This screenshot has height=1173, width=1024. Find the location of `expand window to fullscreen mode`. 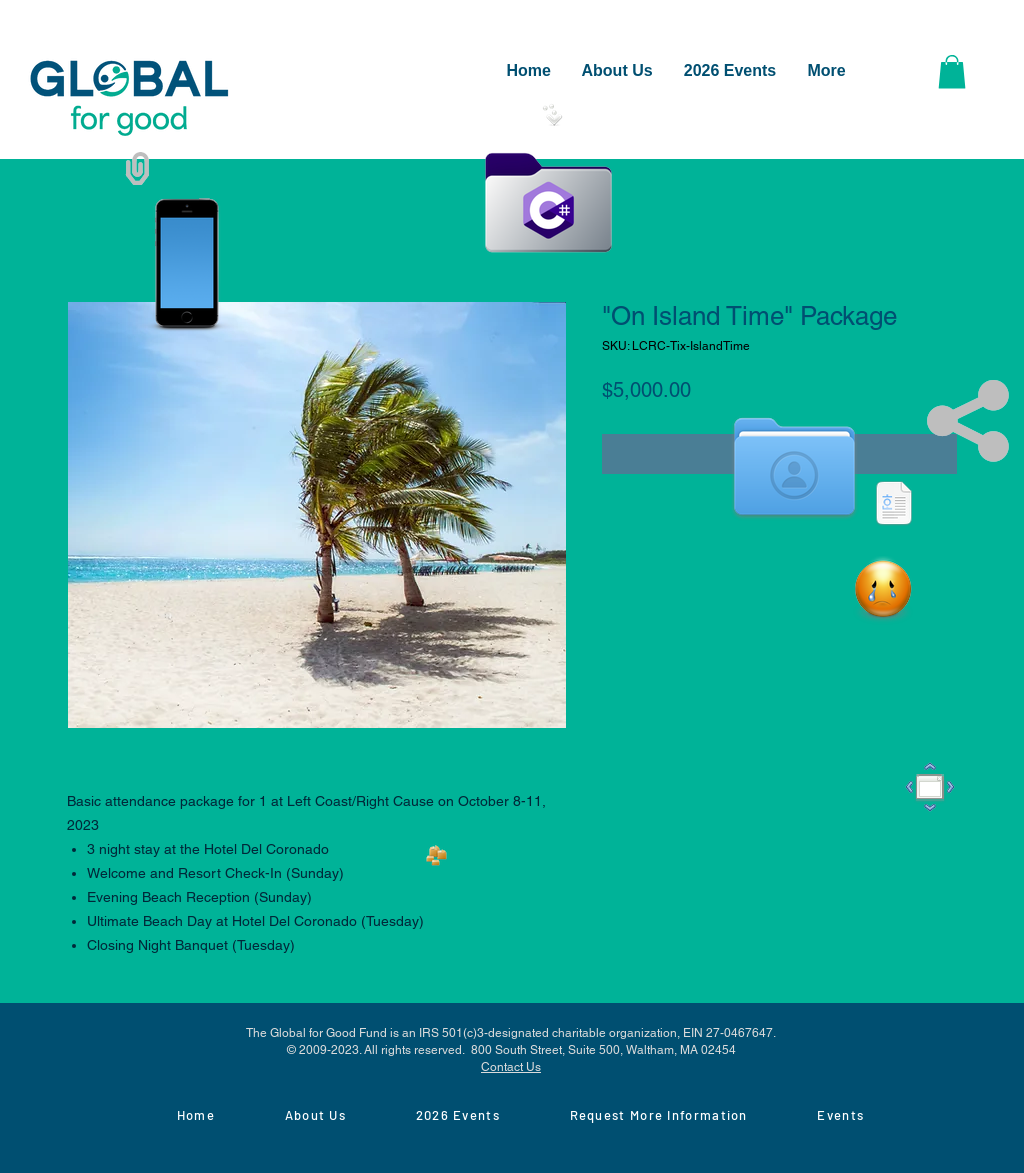

expand window to fullscreen mode is located at coordinates (930, 787).